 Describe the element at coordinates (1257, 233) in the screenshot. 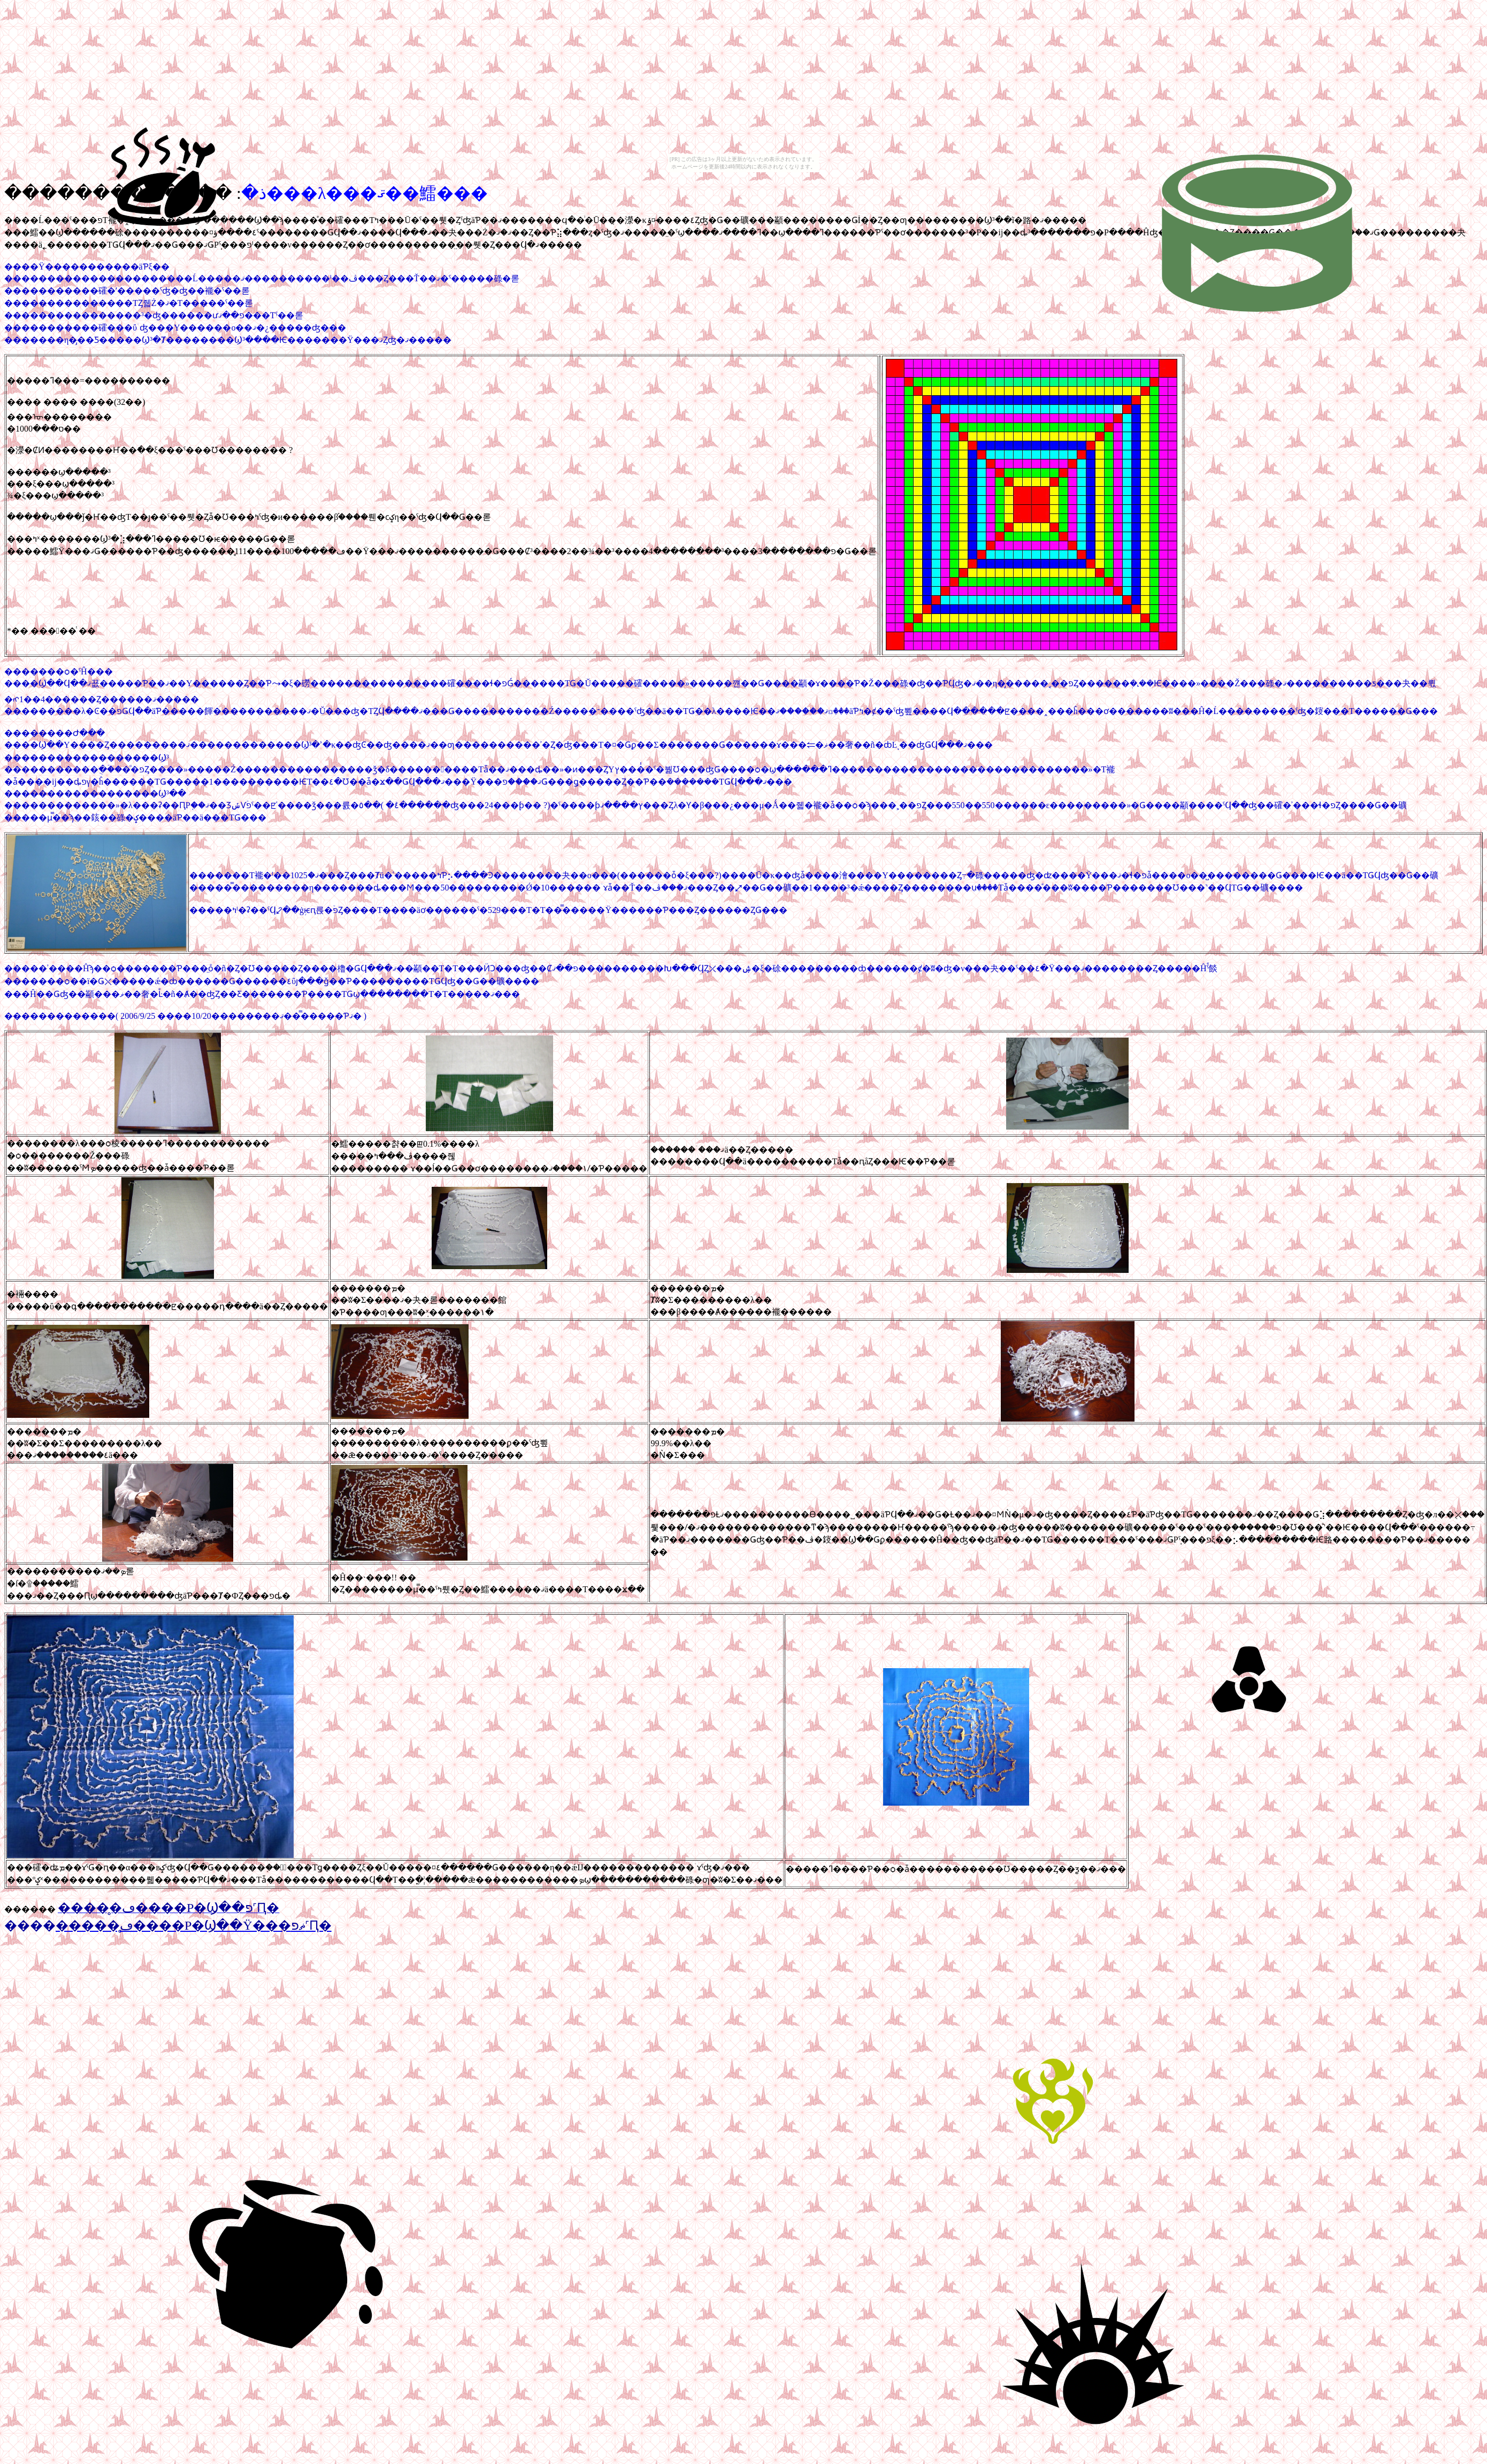

I see `canned fish item in a game inventory` at that location.